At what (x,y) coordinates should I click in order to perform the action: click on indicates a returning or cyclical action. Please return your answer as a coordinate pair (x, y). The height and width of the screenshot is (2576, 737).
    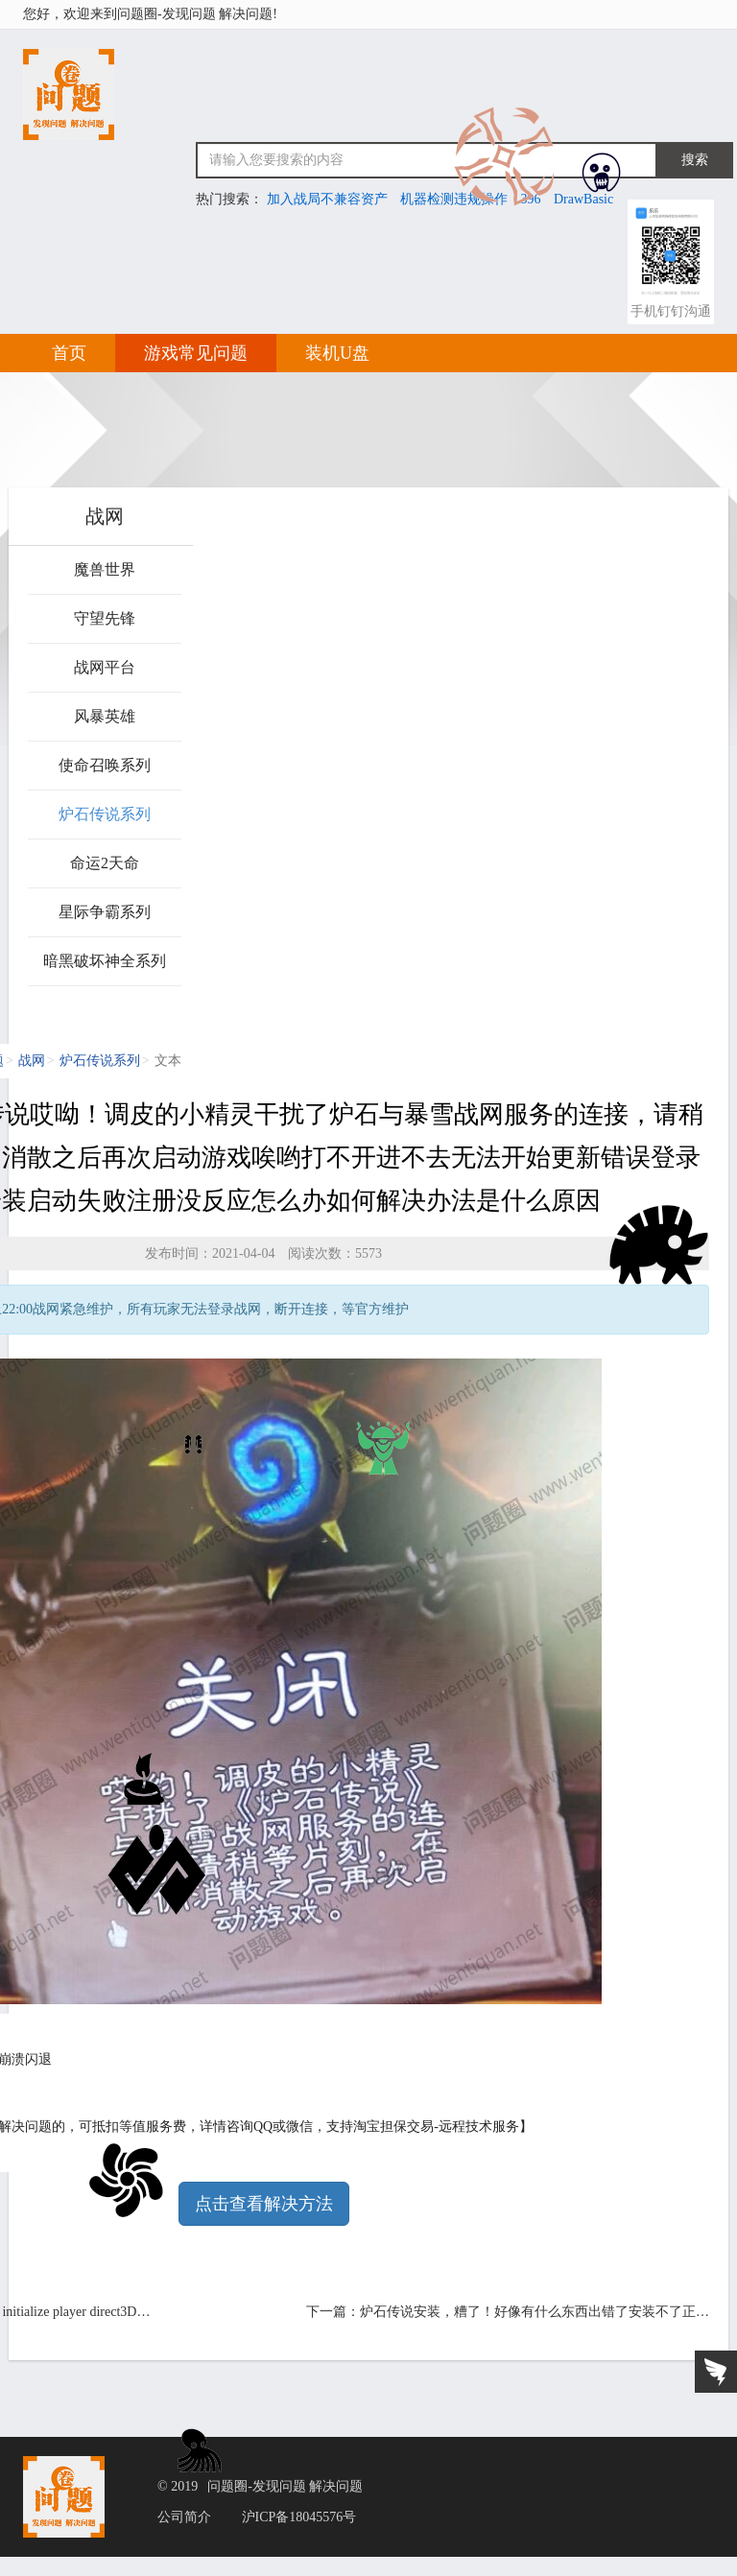
    Looking at the image, I should click on (504, 156).